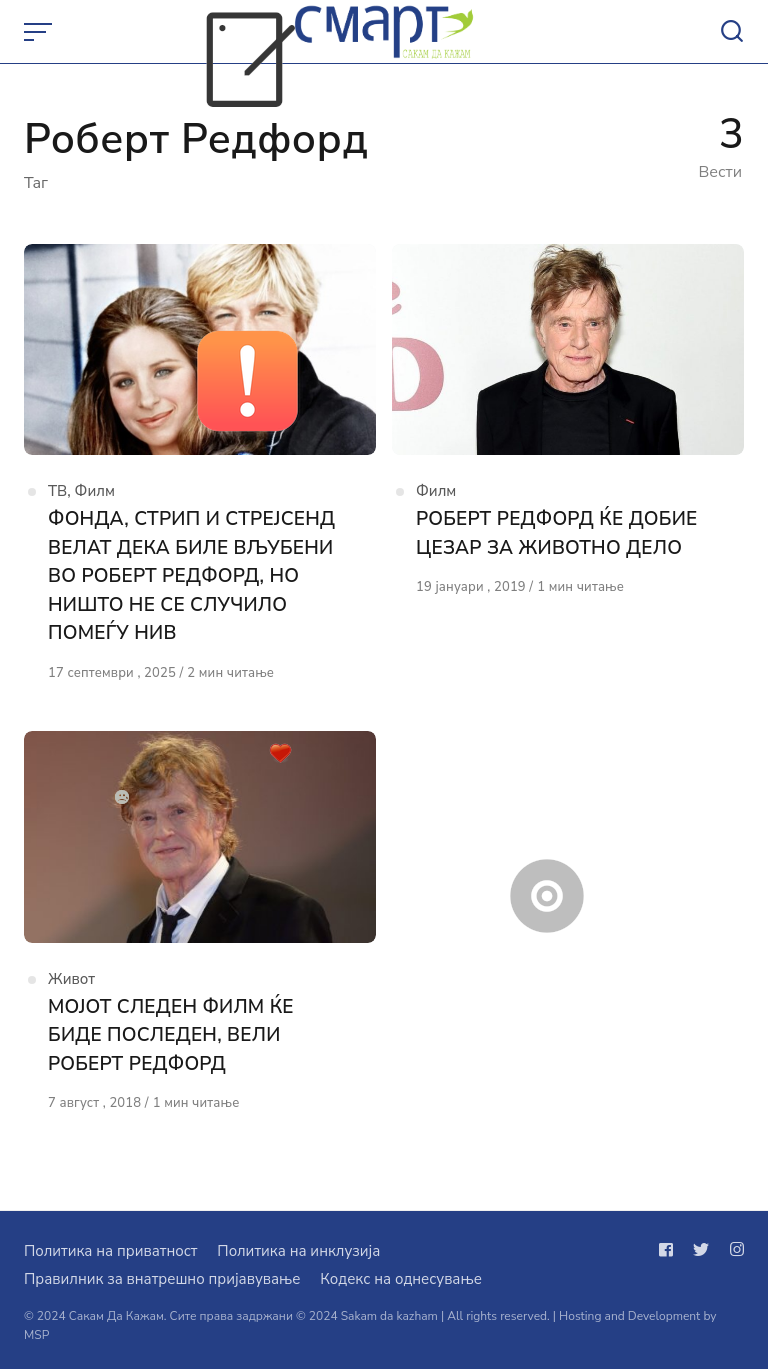  I want to click on indicates sadness or emotional reaction, so click(122, 797).